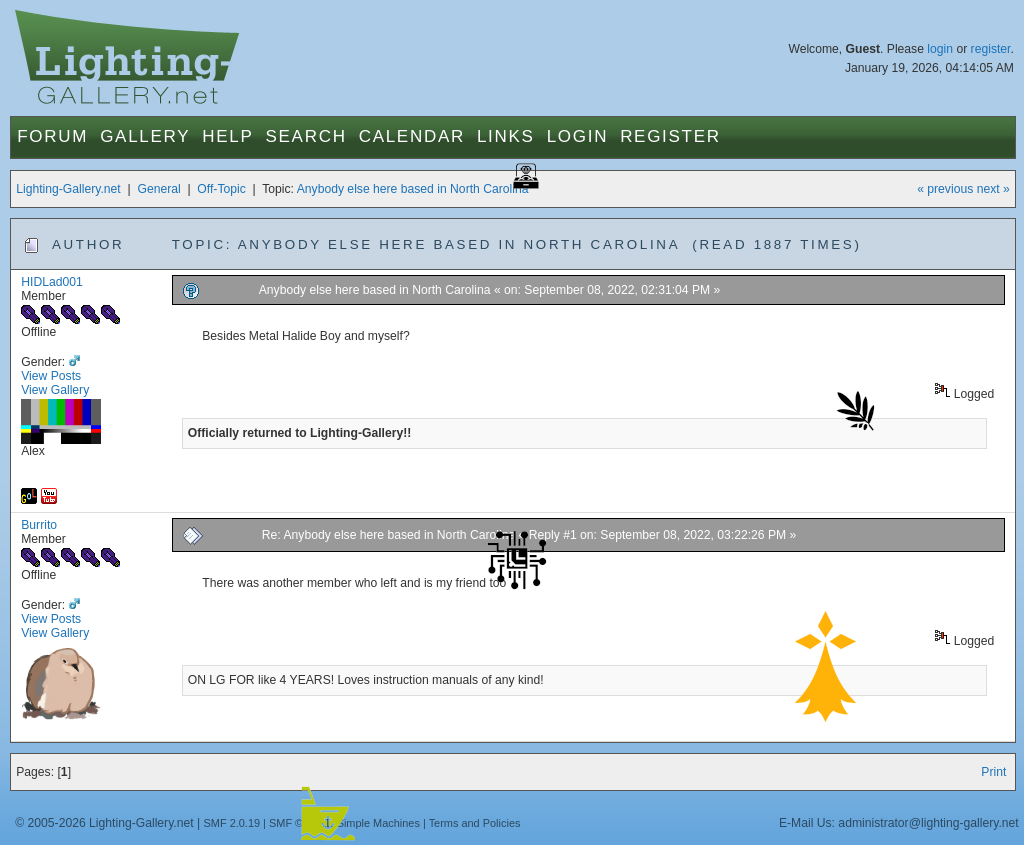  Describe the element at coordinates (526, 176) in the screenshot. I see `view jewelry or engagement ring item` at that location.